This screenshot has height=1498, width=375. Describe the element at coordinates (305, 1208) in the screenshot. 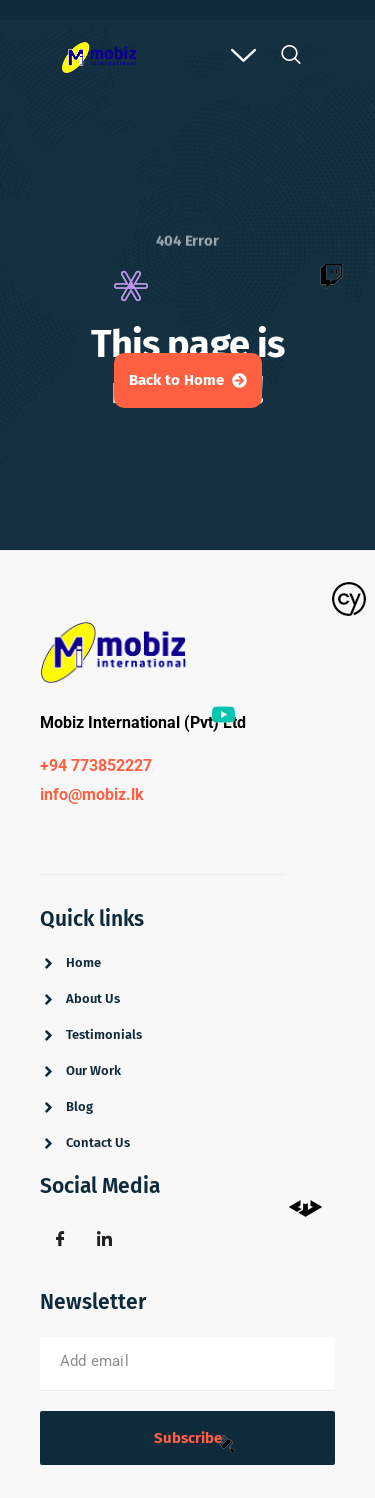

I see `basic attention token (bat) cryptocurrency logo` at that location.